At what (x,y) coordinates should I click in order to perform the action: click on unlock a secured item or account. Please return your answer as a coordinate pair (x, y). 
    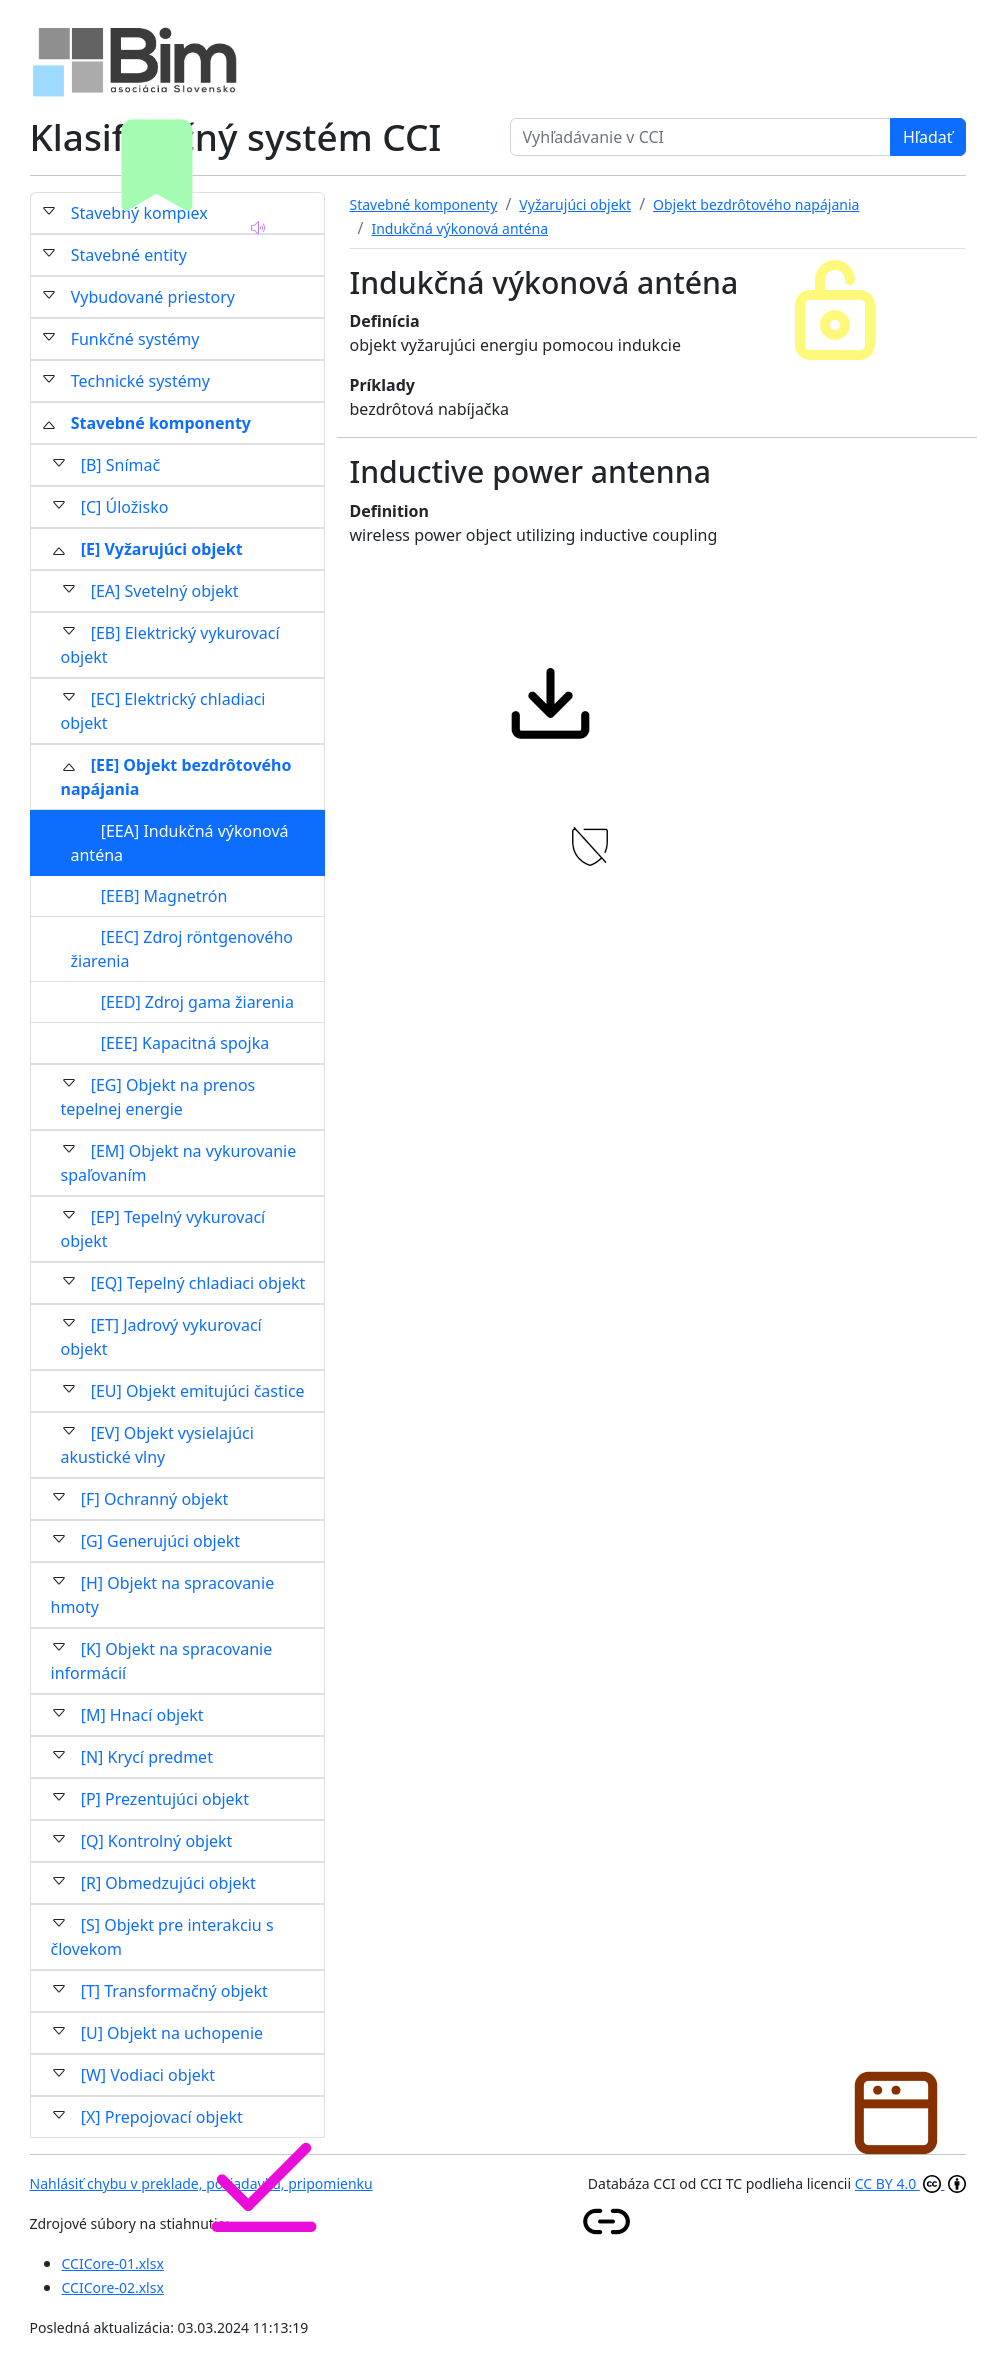
    Looking at the image, I should click on (835, 310).